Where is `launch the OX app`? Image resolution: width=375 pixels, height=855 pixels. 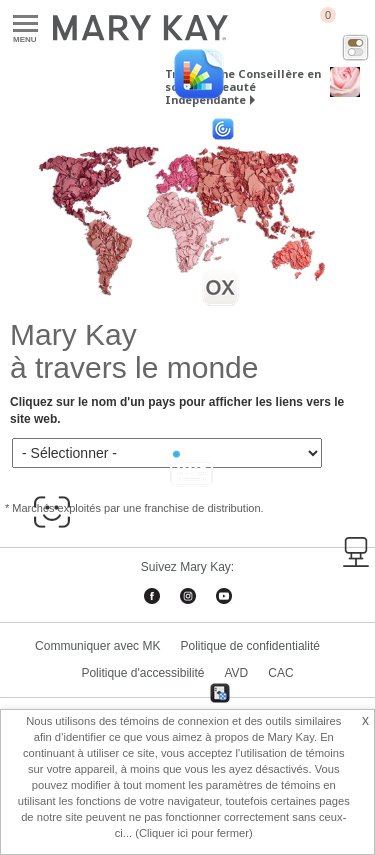
launch the OX app is located at coordinates (220, 287).